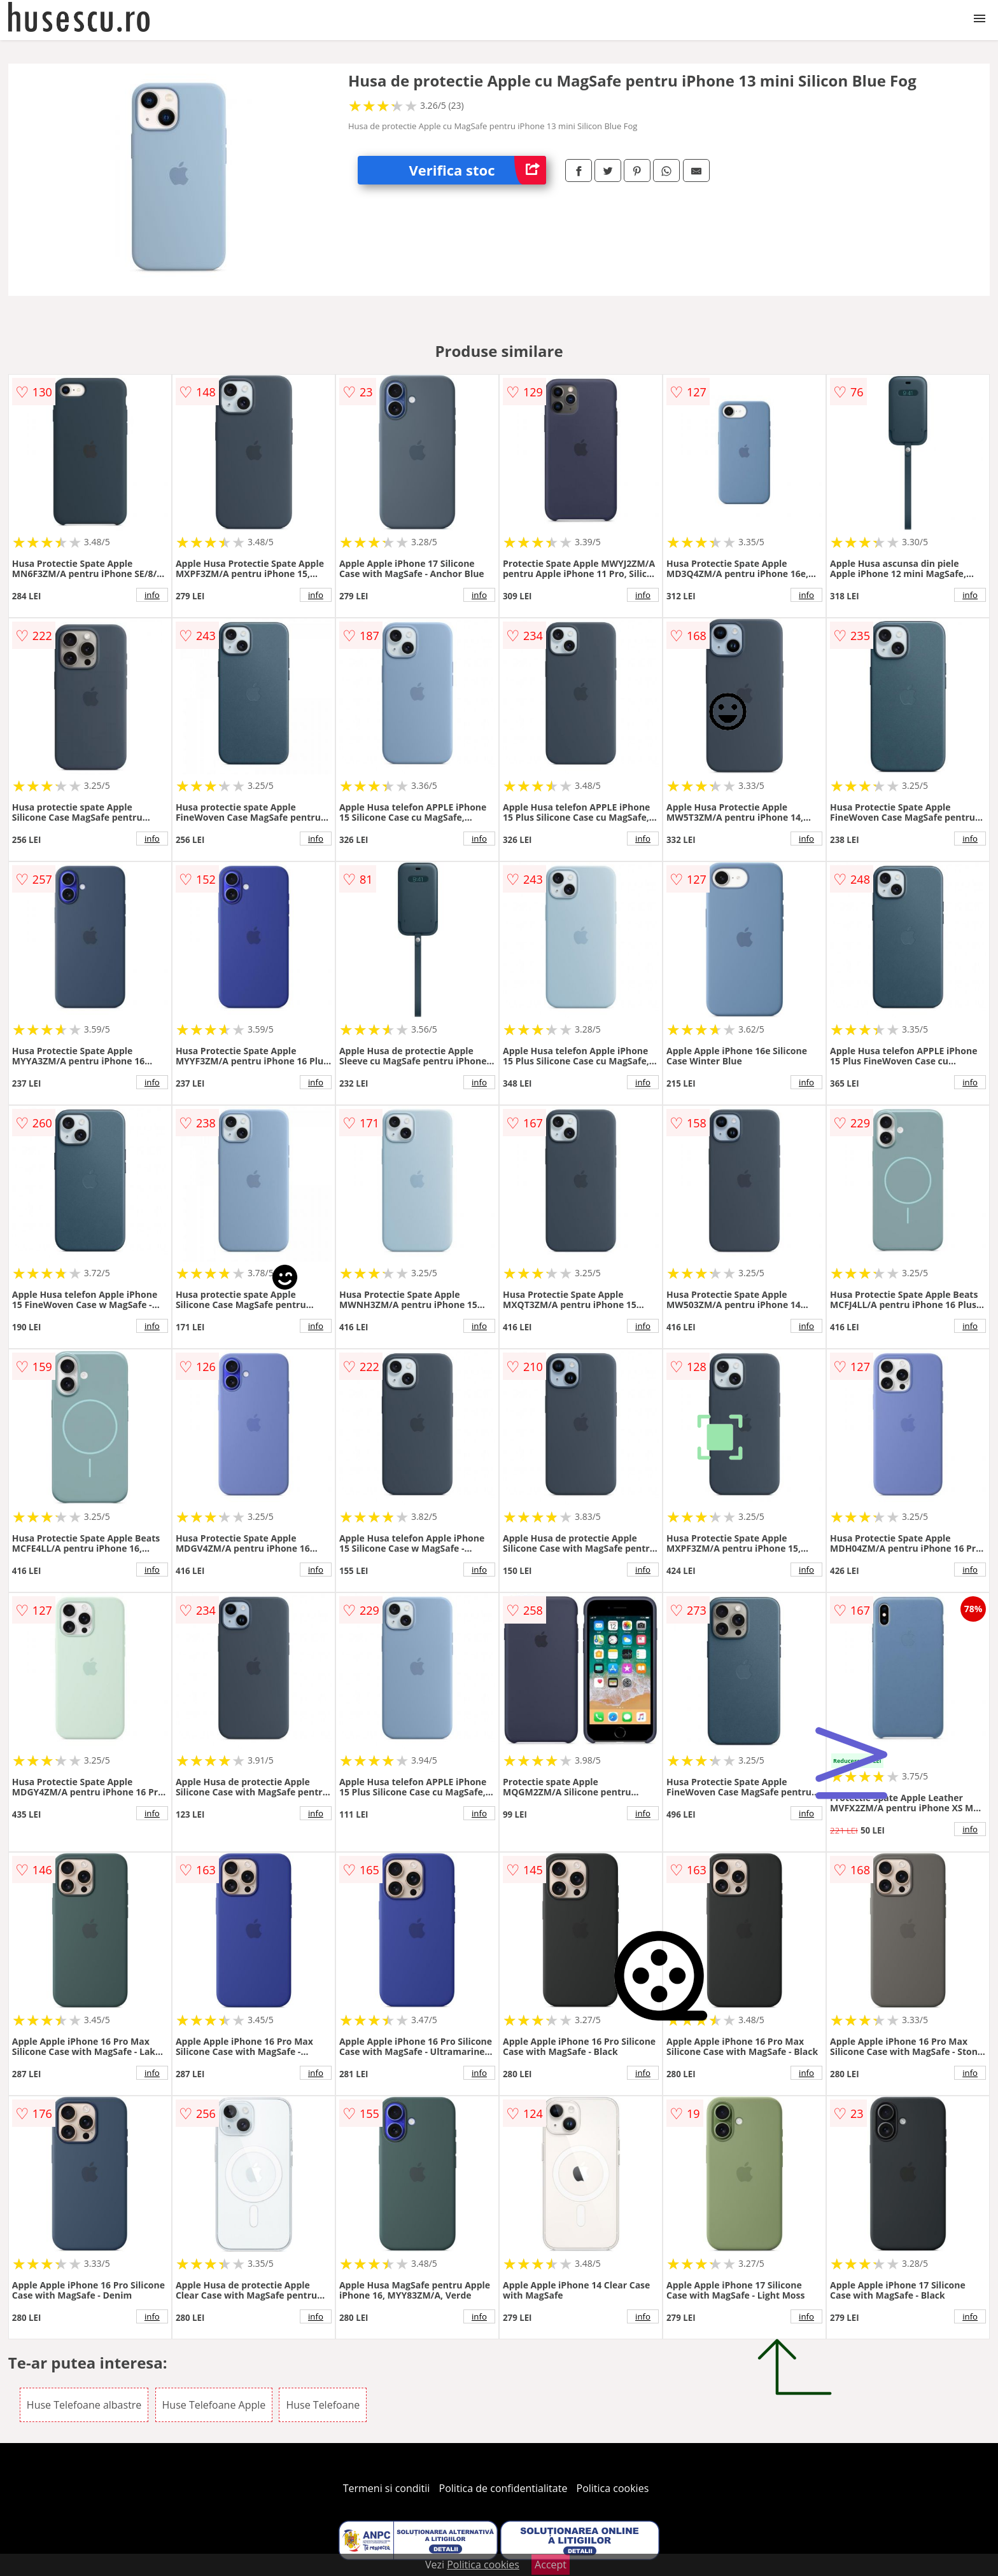 The image size is (998, 2576). Describe the element at coordinates (285, 1277) in the screenshot. I see `insert a winking emoji or emoticon` at that location.